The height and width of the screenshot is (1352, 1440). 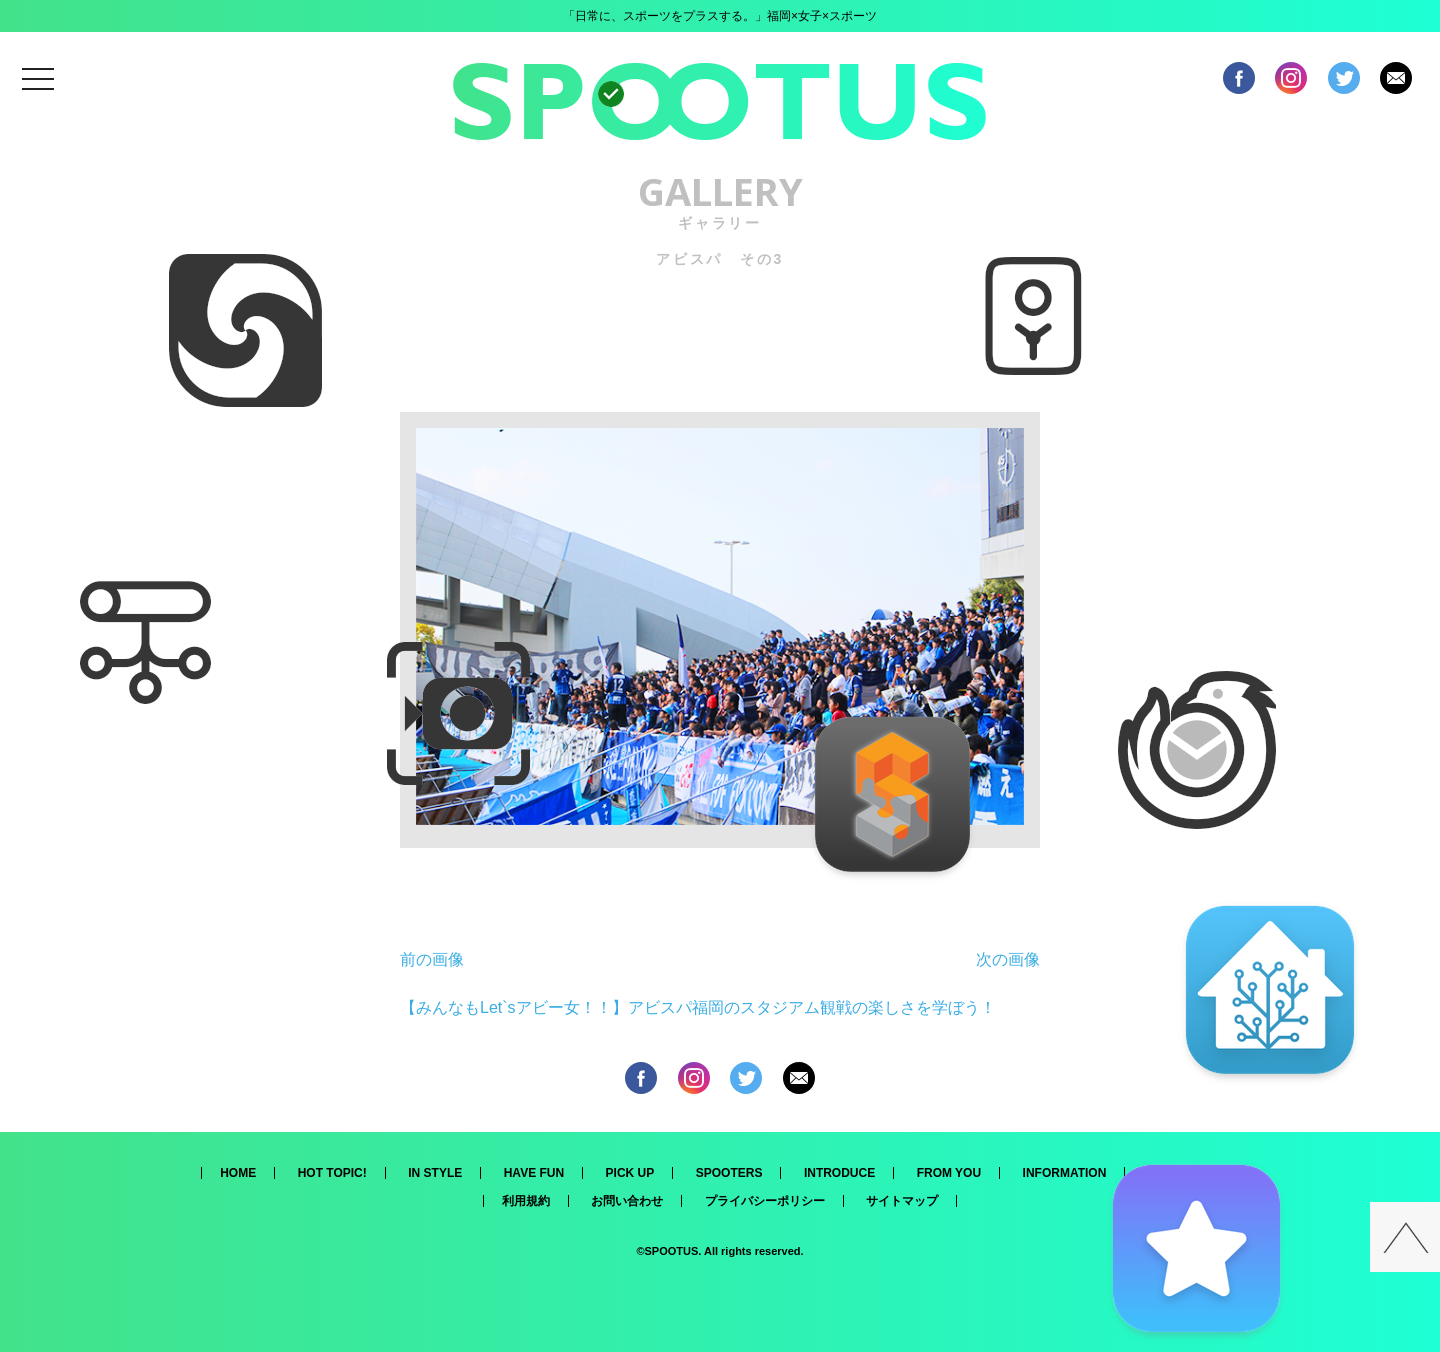 What do you see at coordinates (1270, 990) in the screenshot?
I see `open the home assistant app` at bounding box center [1270, 990].